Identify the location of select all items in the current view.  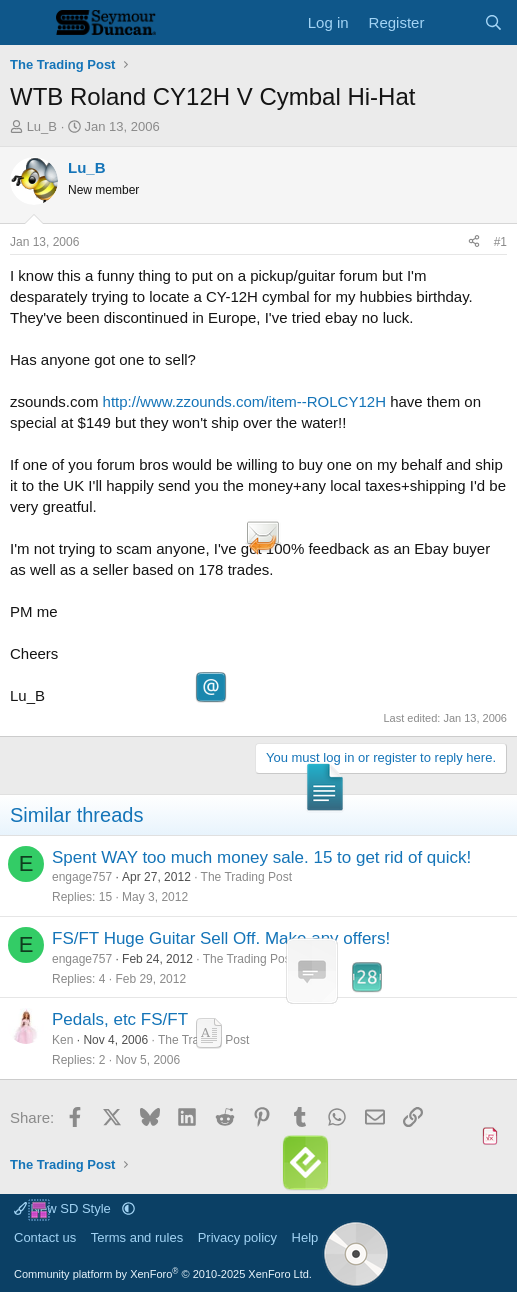
(39, 1210).